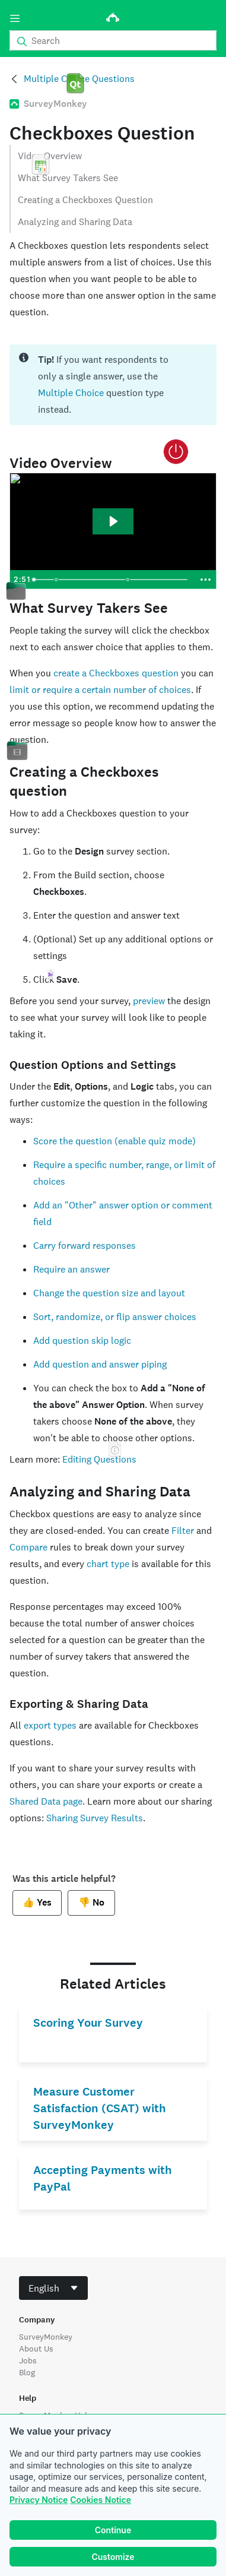  Describe the element at coordinates (16, 591) in the screenshot. I see `indicates a folder is ready to accept a dropped file` at that location.